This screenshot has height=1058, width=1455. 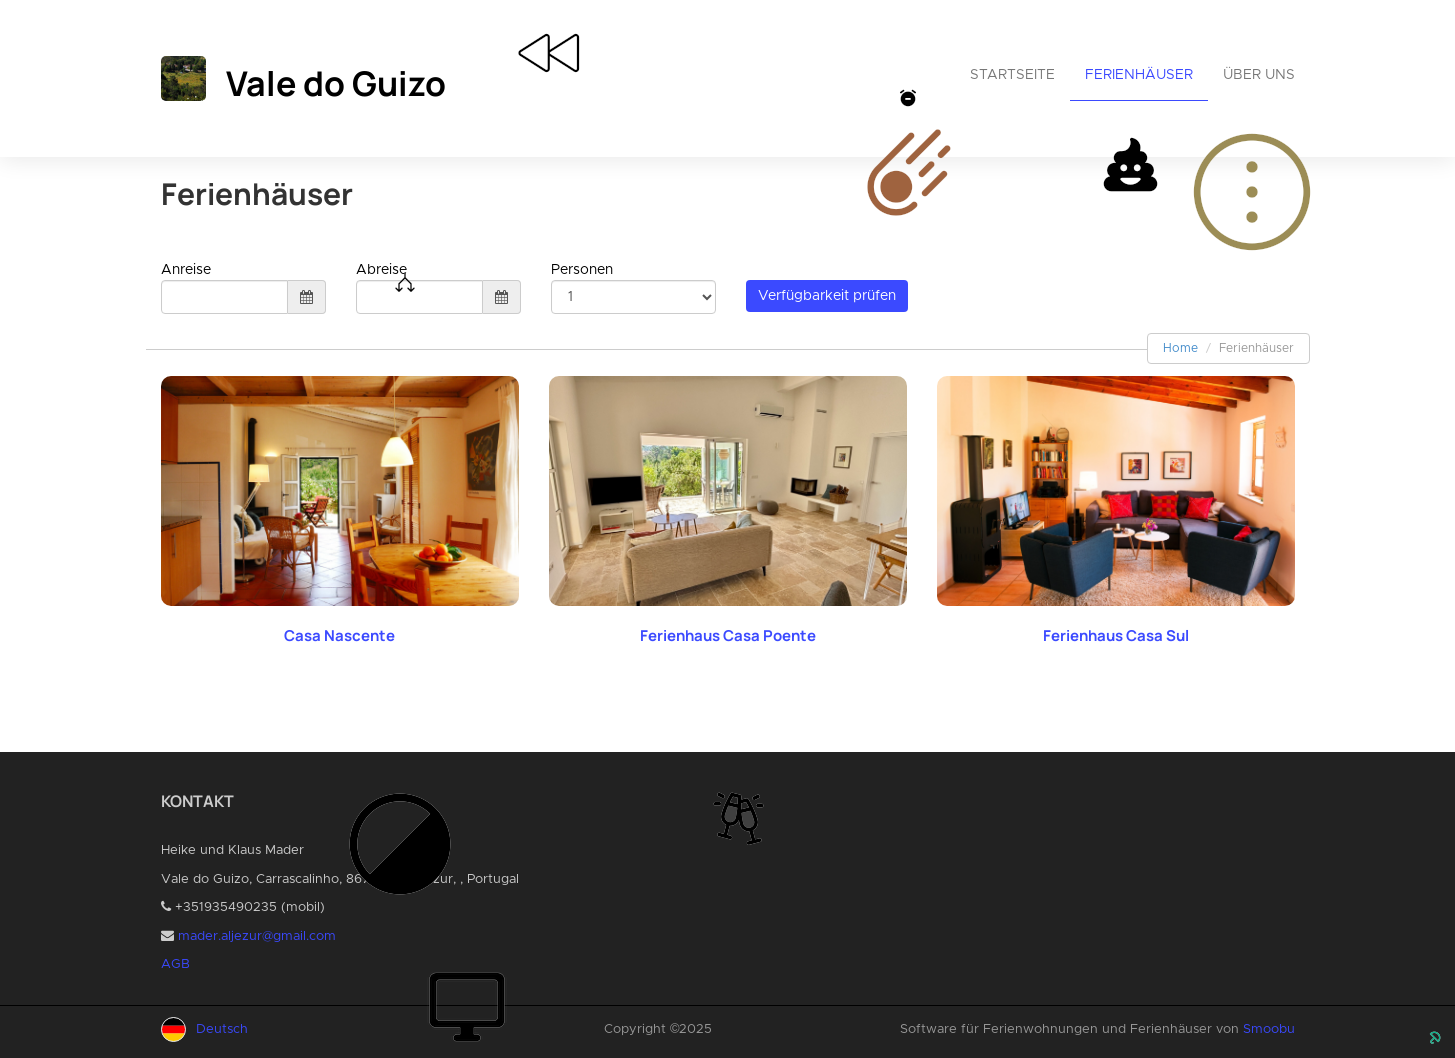 What do you see at coordinates (467, 1007) in the screenshot?
I see `switch to desktop view` at bounding box center [467, 1007].